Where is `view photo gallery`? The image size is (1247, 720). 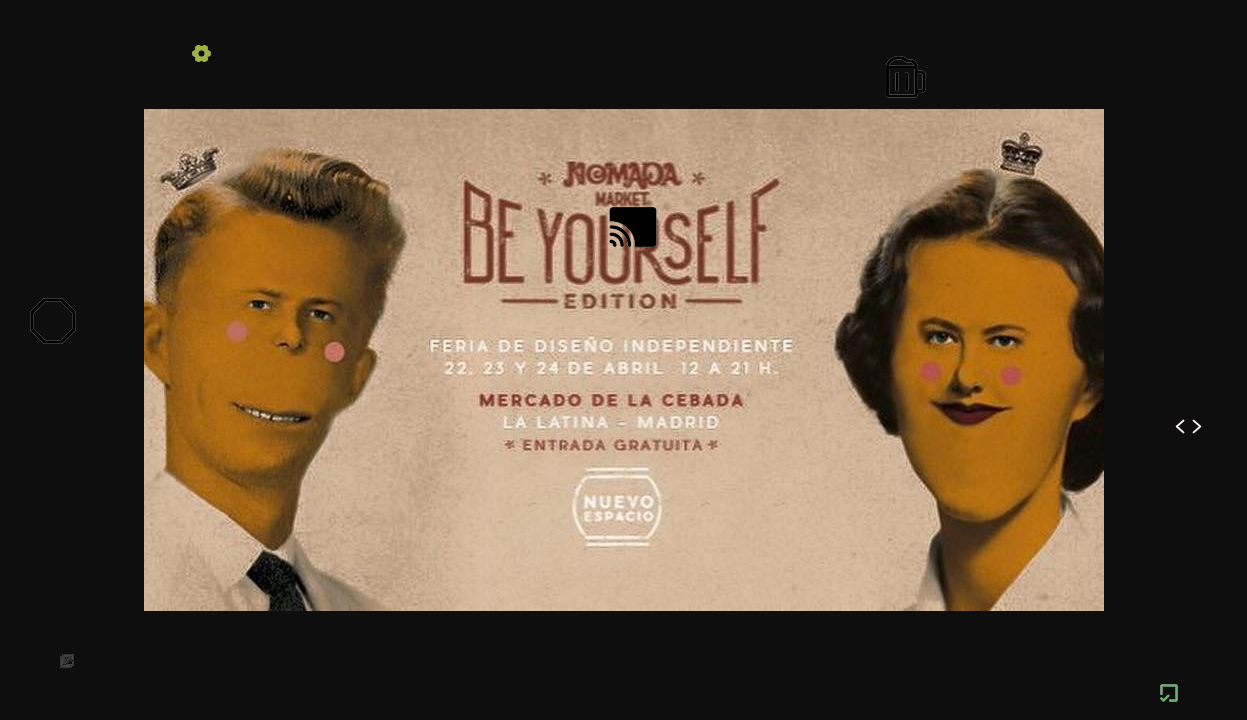 view photo gallery is located at coordinates (67, 661).